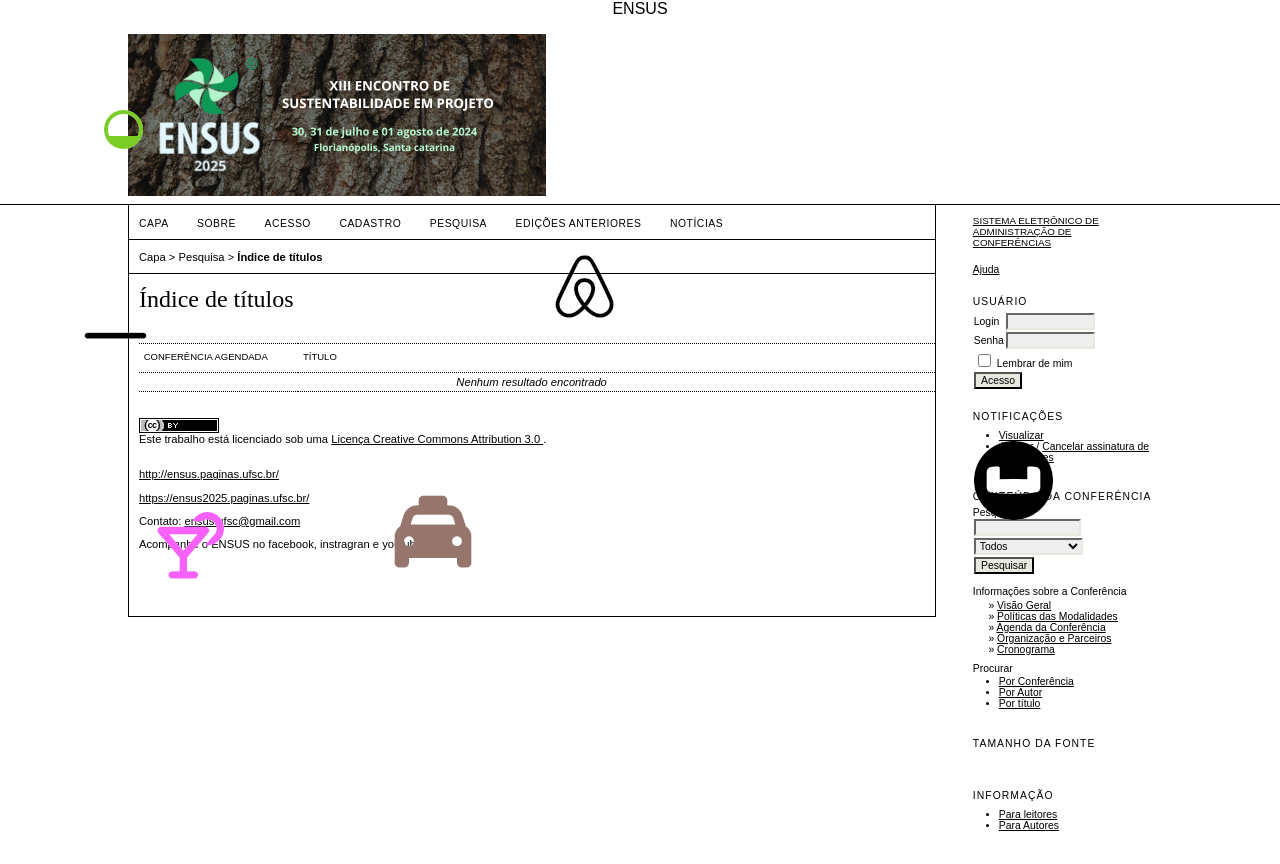  I want to click on minimize the current window, so click(115, 315).